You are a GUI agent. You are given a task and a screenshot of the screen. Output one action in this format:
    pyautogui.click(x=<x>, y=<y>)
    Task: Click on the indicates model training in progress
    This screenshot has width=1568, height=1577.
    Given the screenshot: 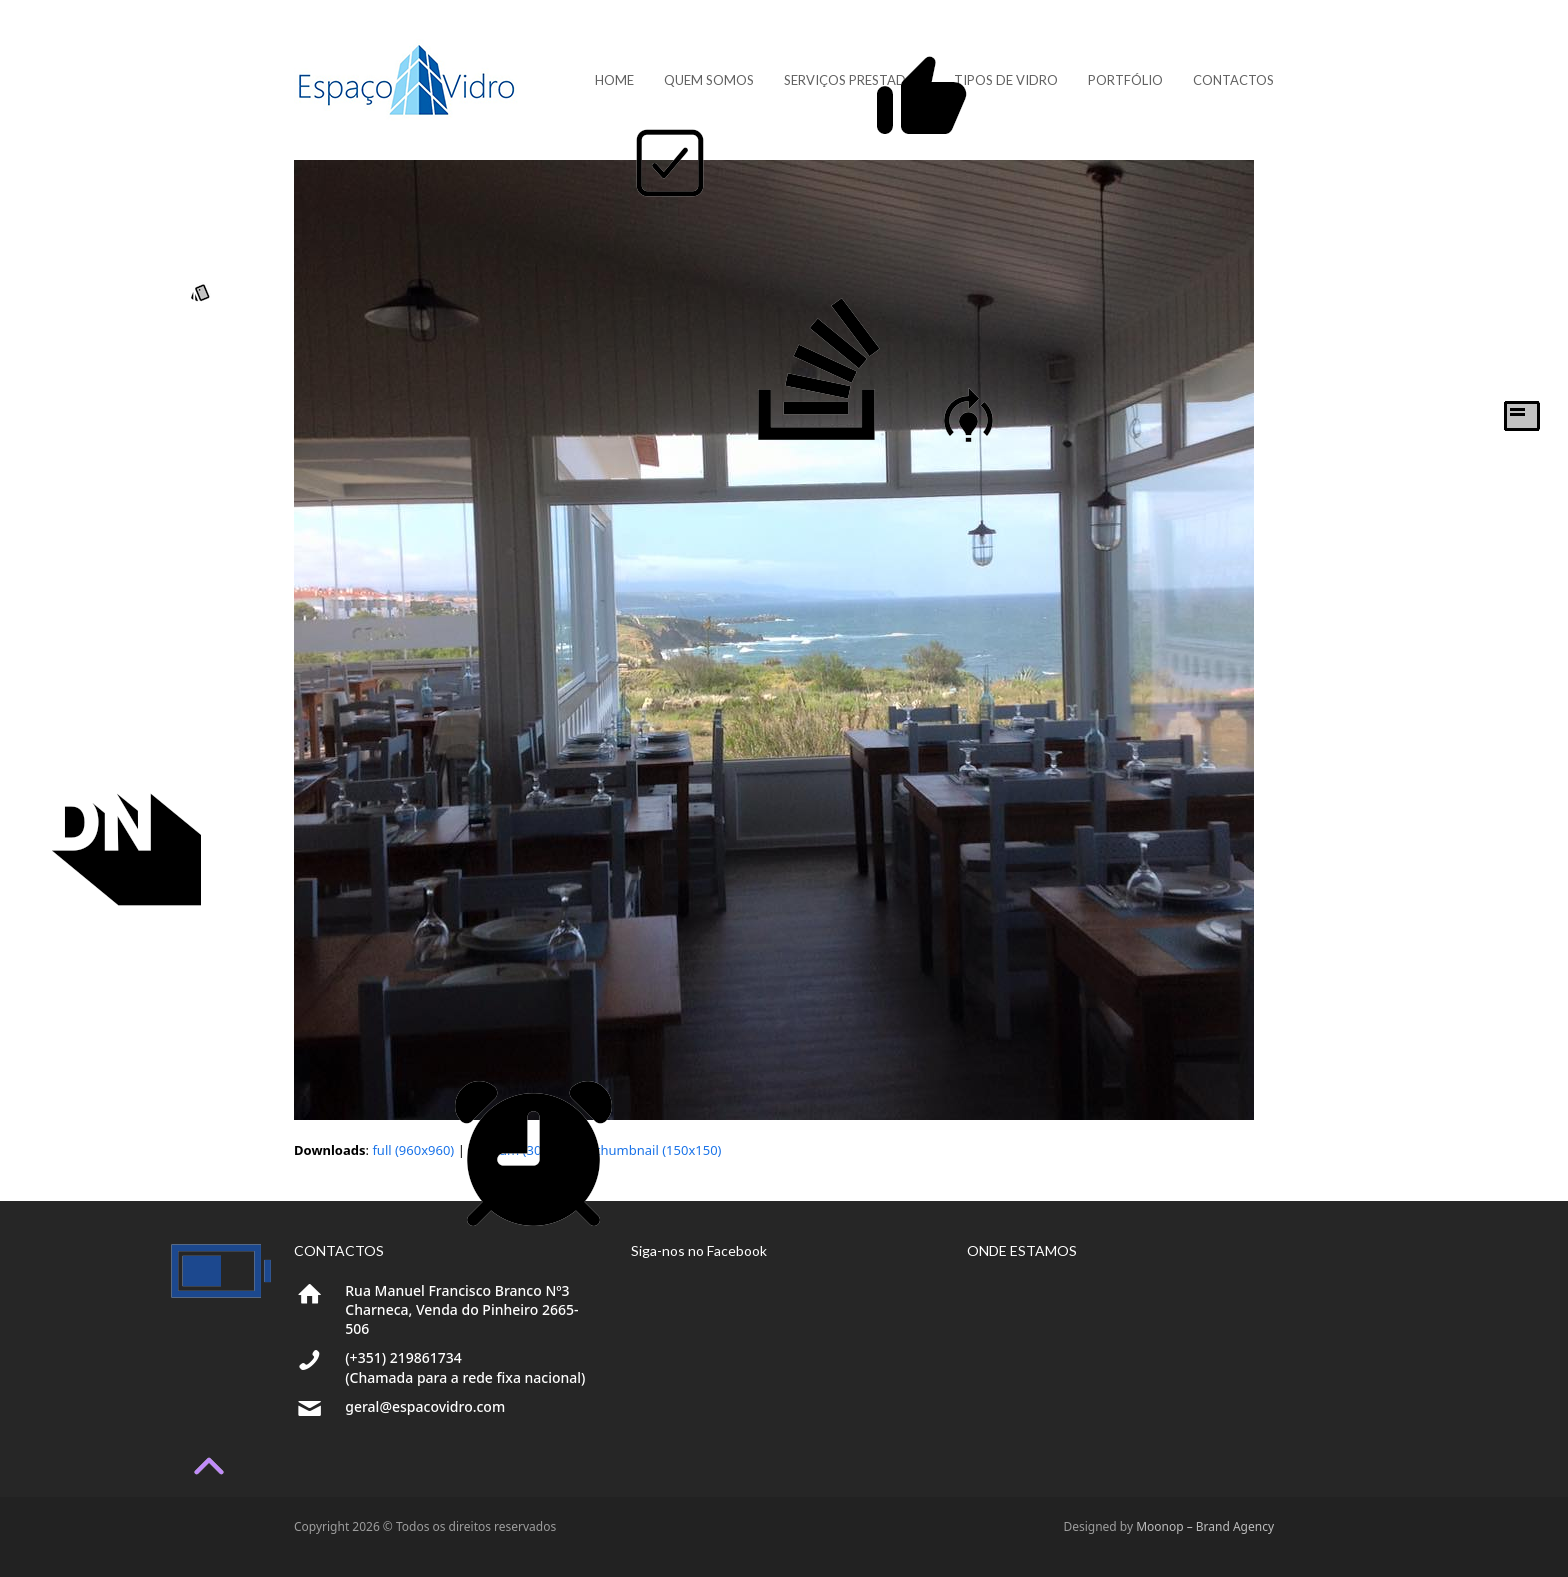 What is the action you would take?
    pyautogui.click(x=968, y=417)
    